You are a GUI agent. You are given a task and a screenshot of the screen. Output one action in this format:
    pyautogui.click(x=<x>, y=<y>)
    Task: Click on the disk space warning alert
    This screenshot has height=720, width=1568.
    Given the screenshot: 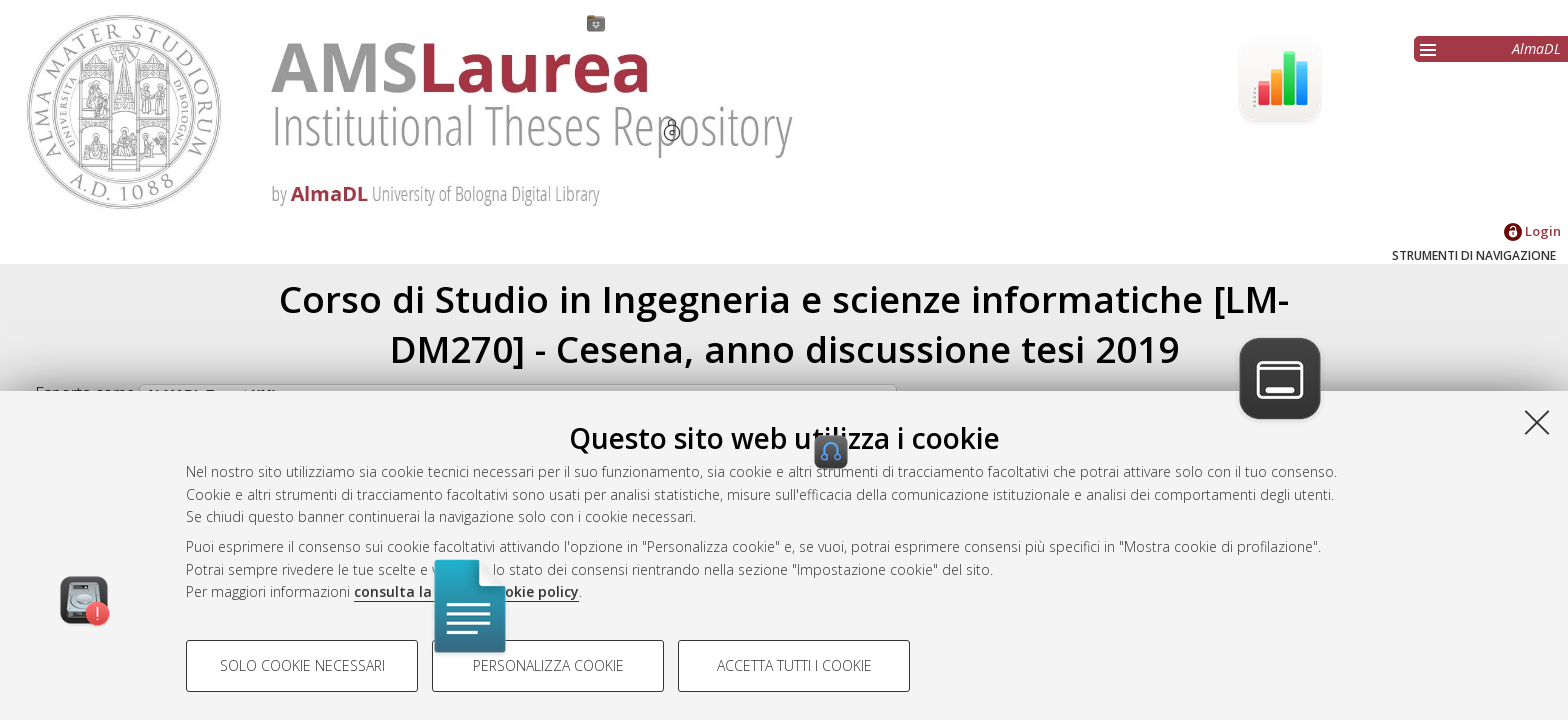 What is the action you would take?
    pyautogui.click(x=84, y=600)
    